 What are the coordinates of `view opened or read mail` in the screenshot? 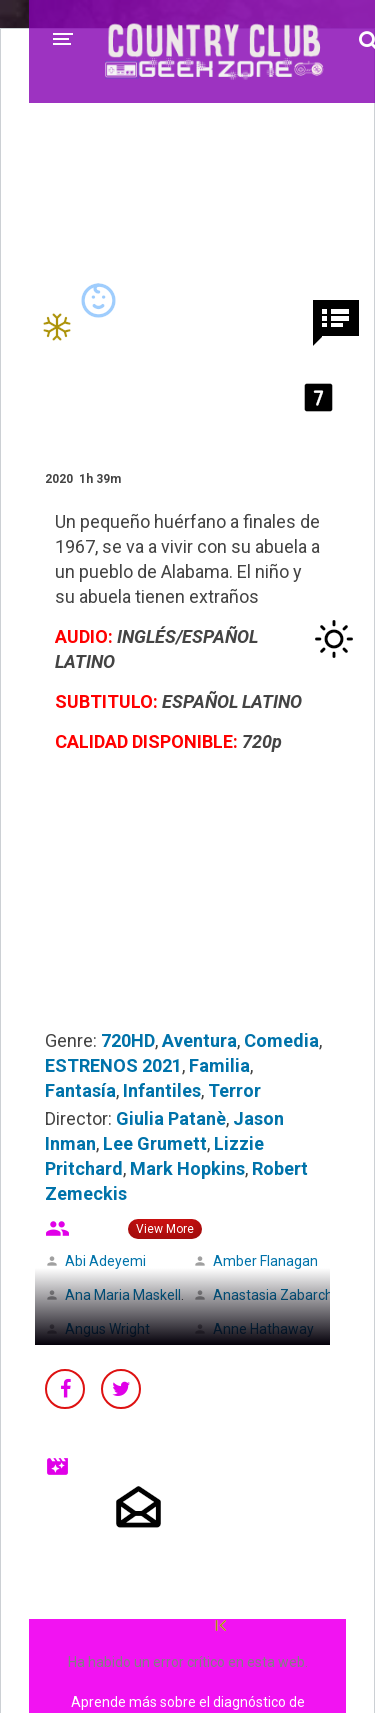 It's located at (138, 1508).